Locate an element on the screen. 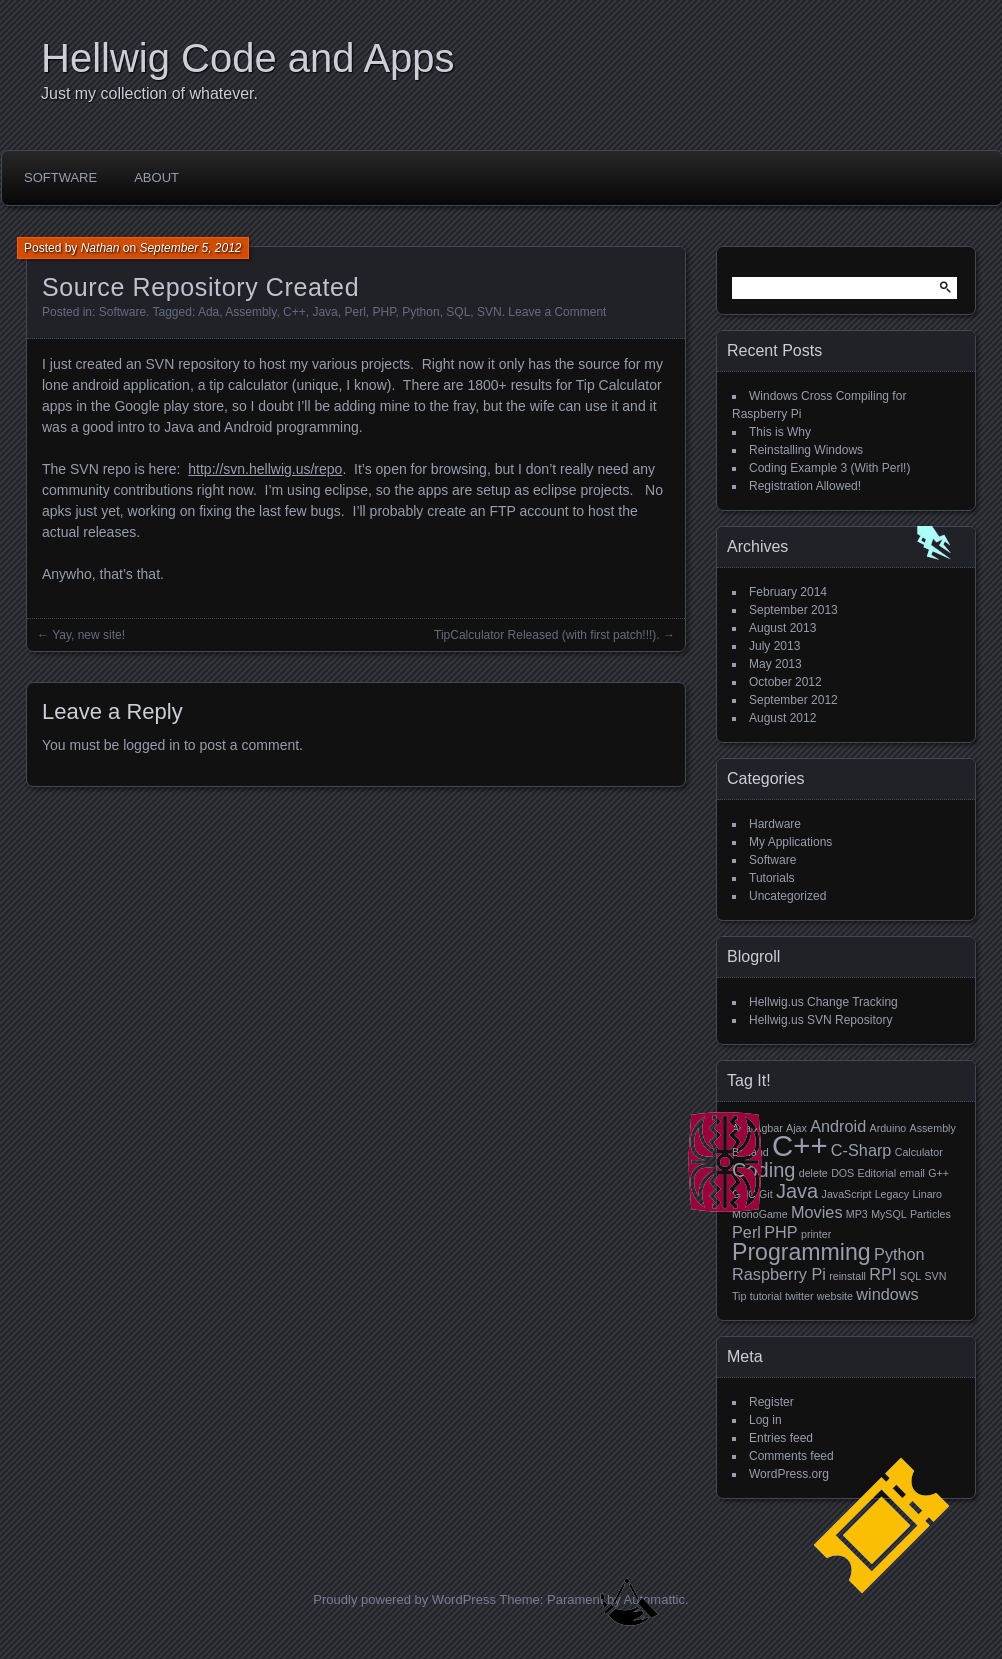 This screenshot has height=1659, width=1002. access defense or shield abilities in a game is located at coordinates (725, 1162).